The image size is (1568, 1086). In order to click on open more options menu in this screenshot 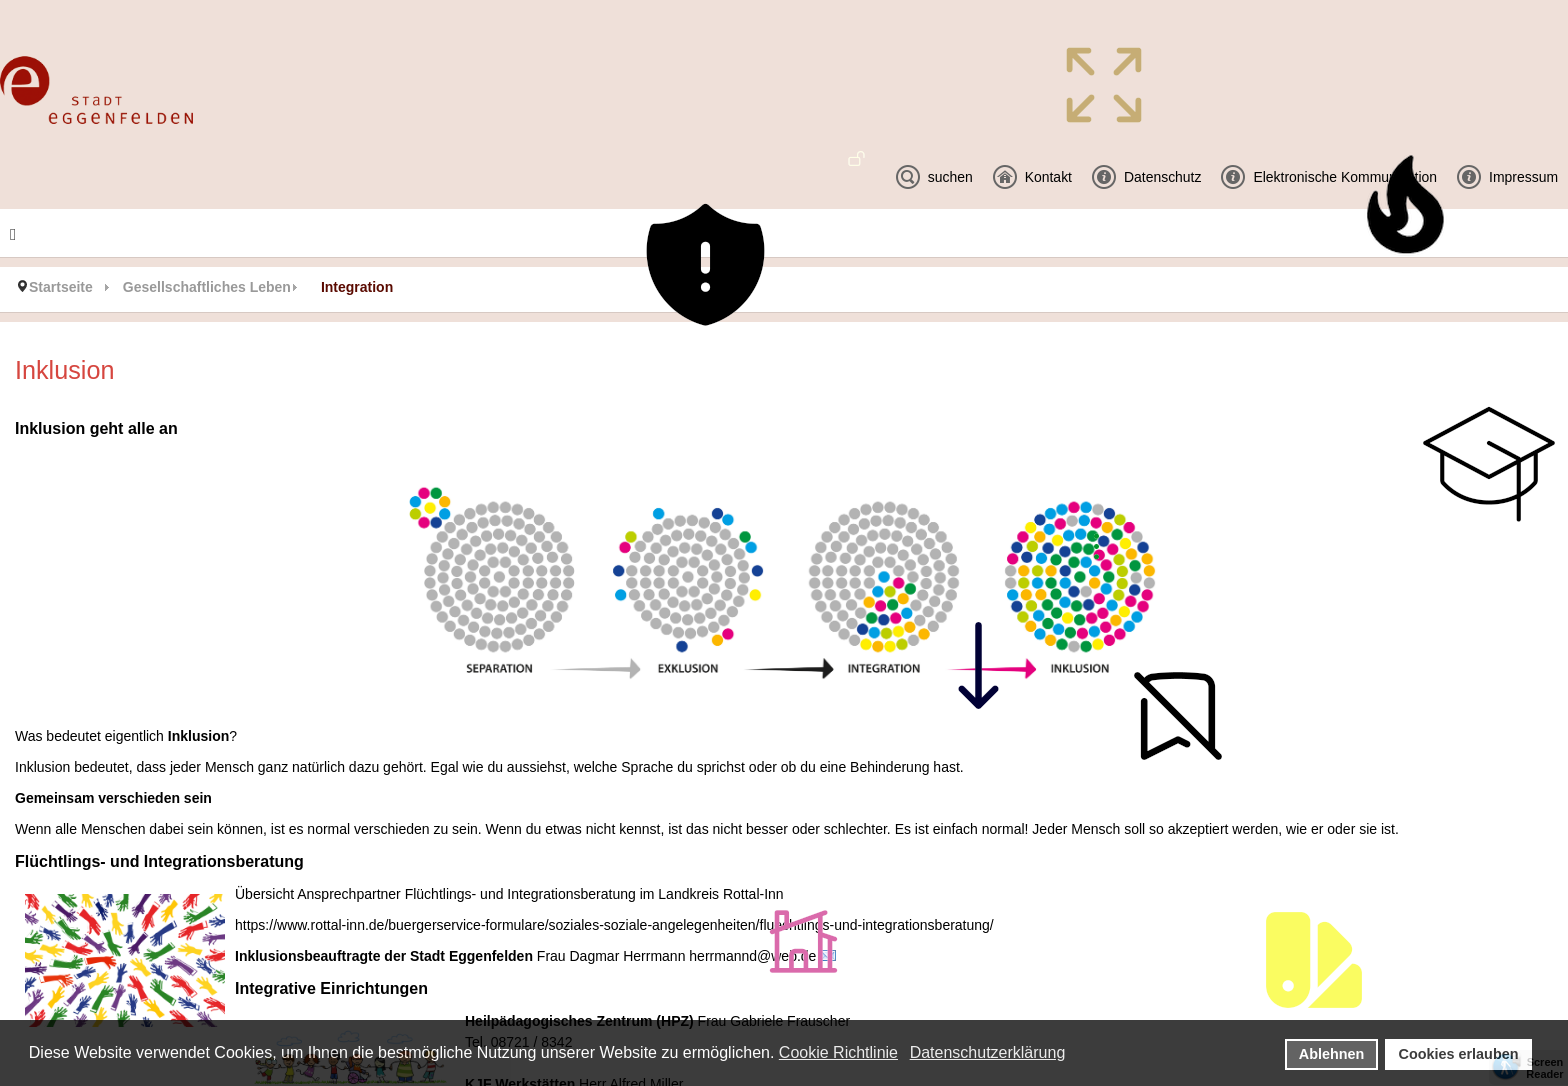, I will do `click(1096, 546)`.